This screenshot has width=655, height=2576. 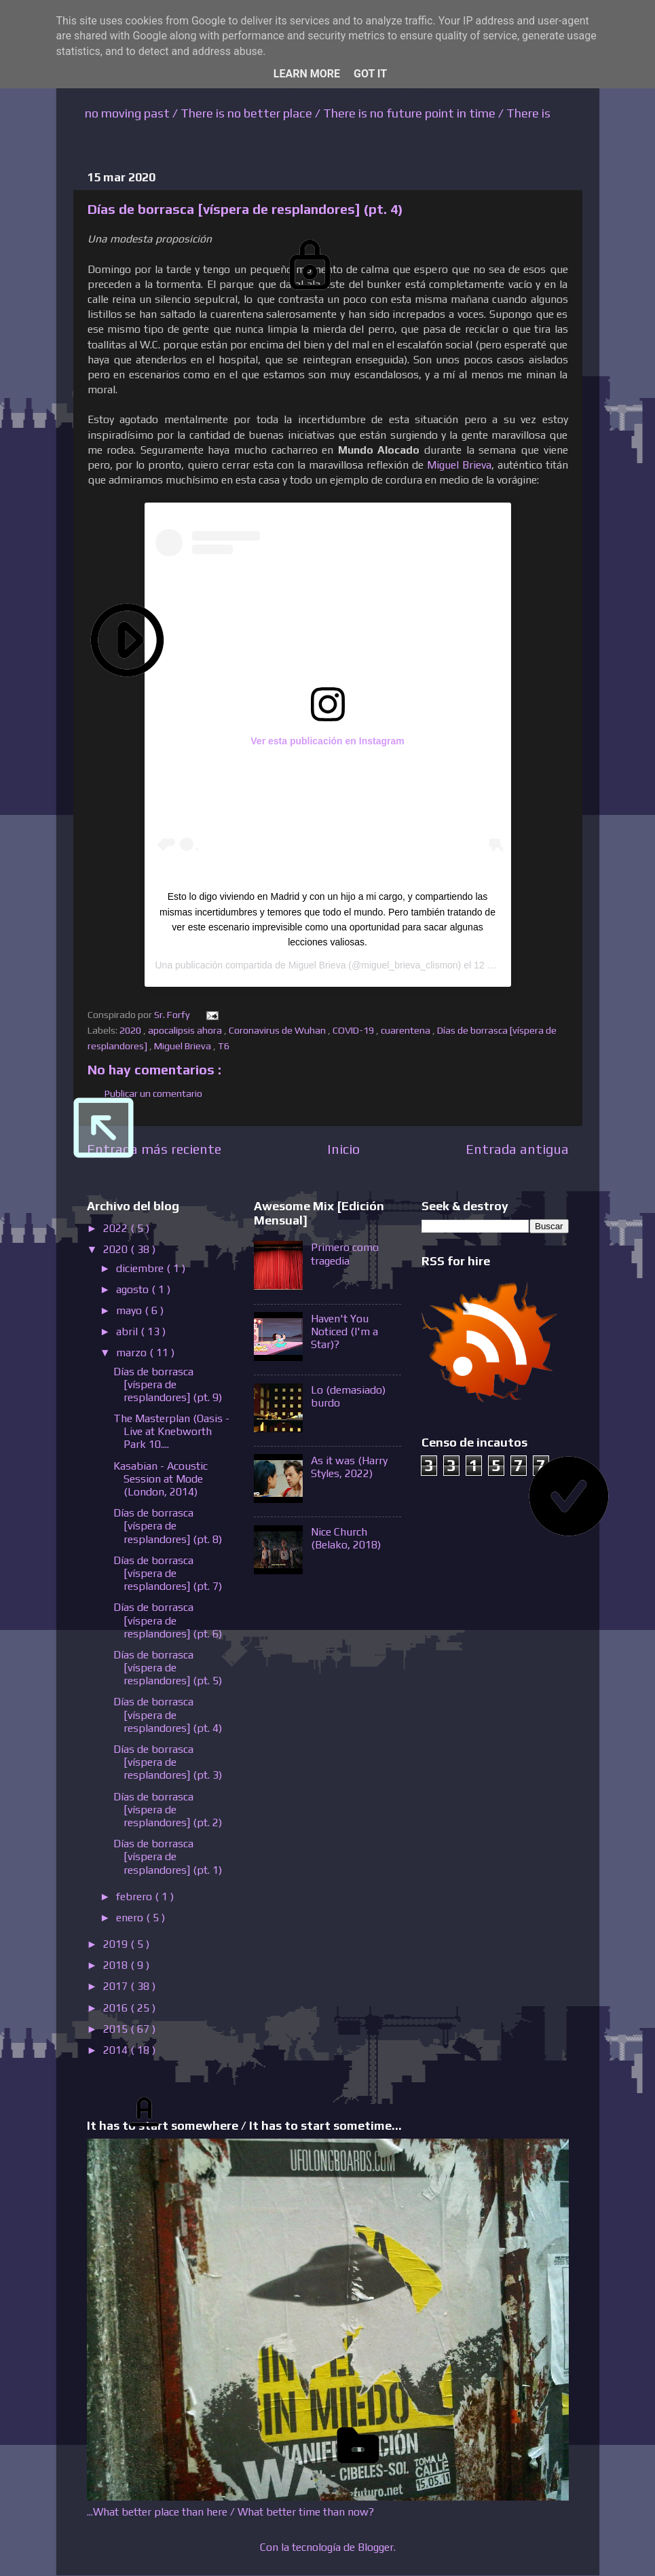 What do you see at coordinates (127, 640) in the screenshot?
I see `play media or video content` at bounding box center [127, 640].